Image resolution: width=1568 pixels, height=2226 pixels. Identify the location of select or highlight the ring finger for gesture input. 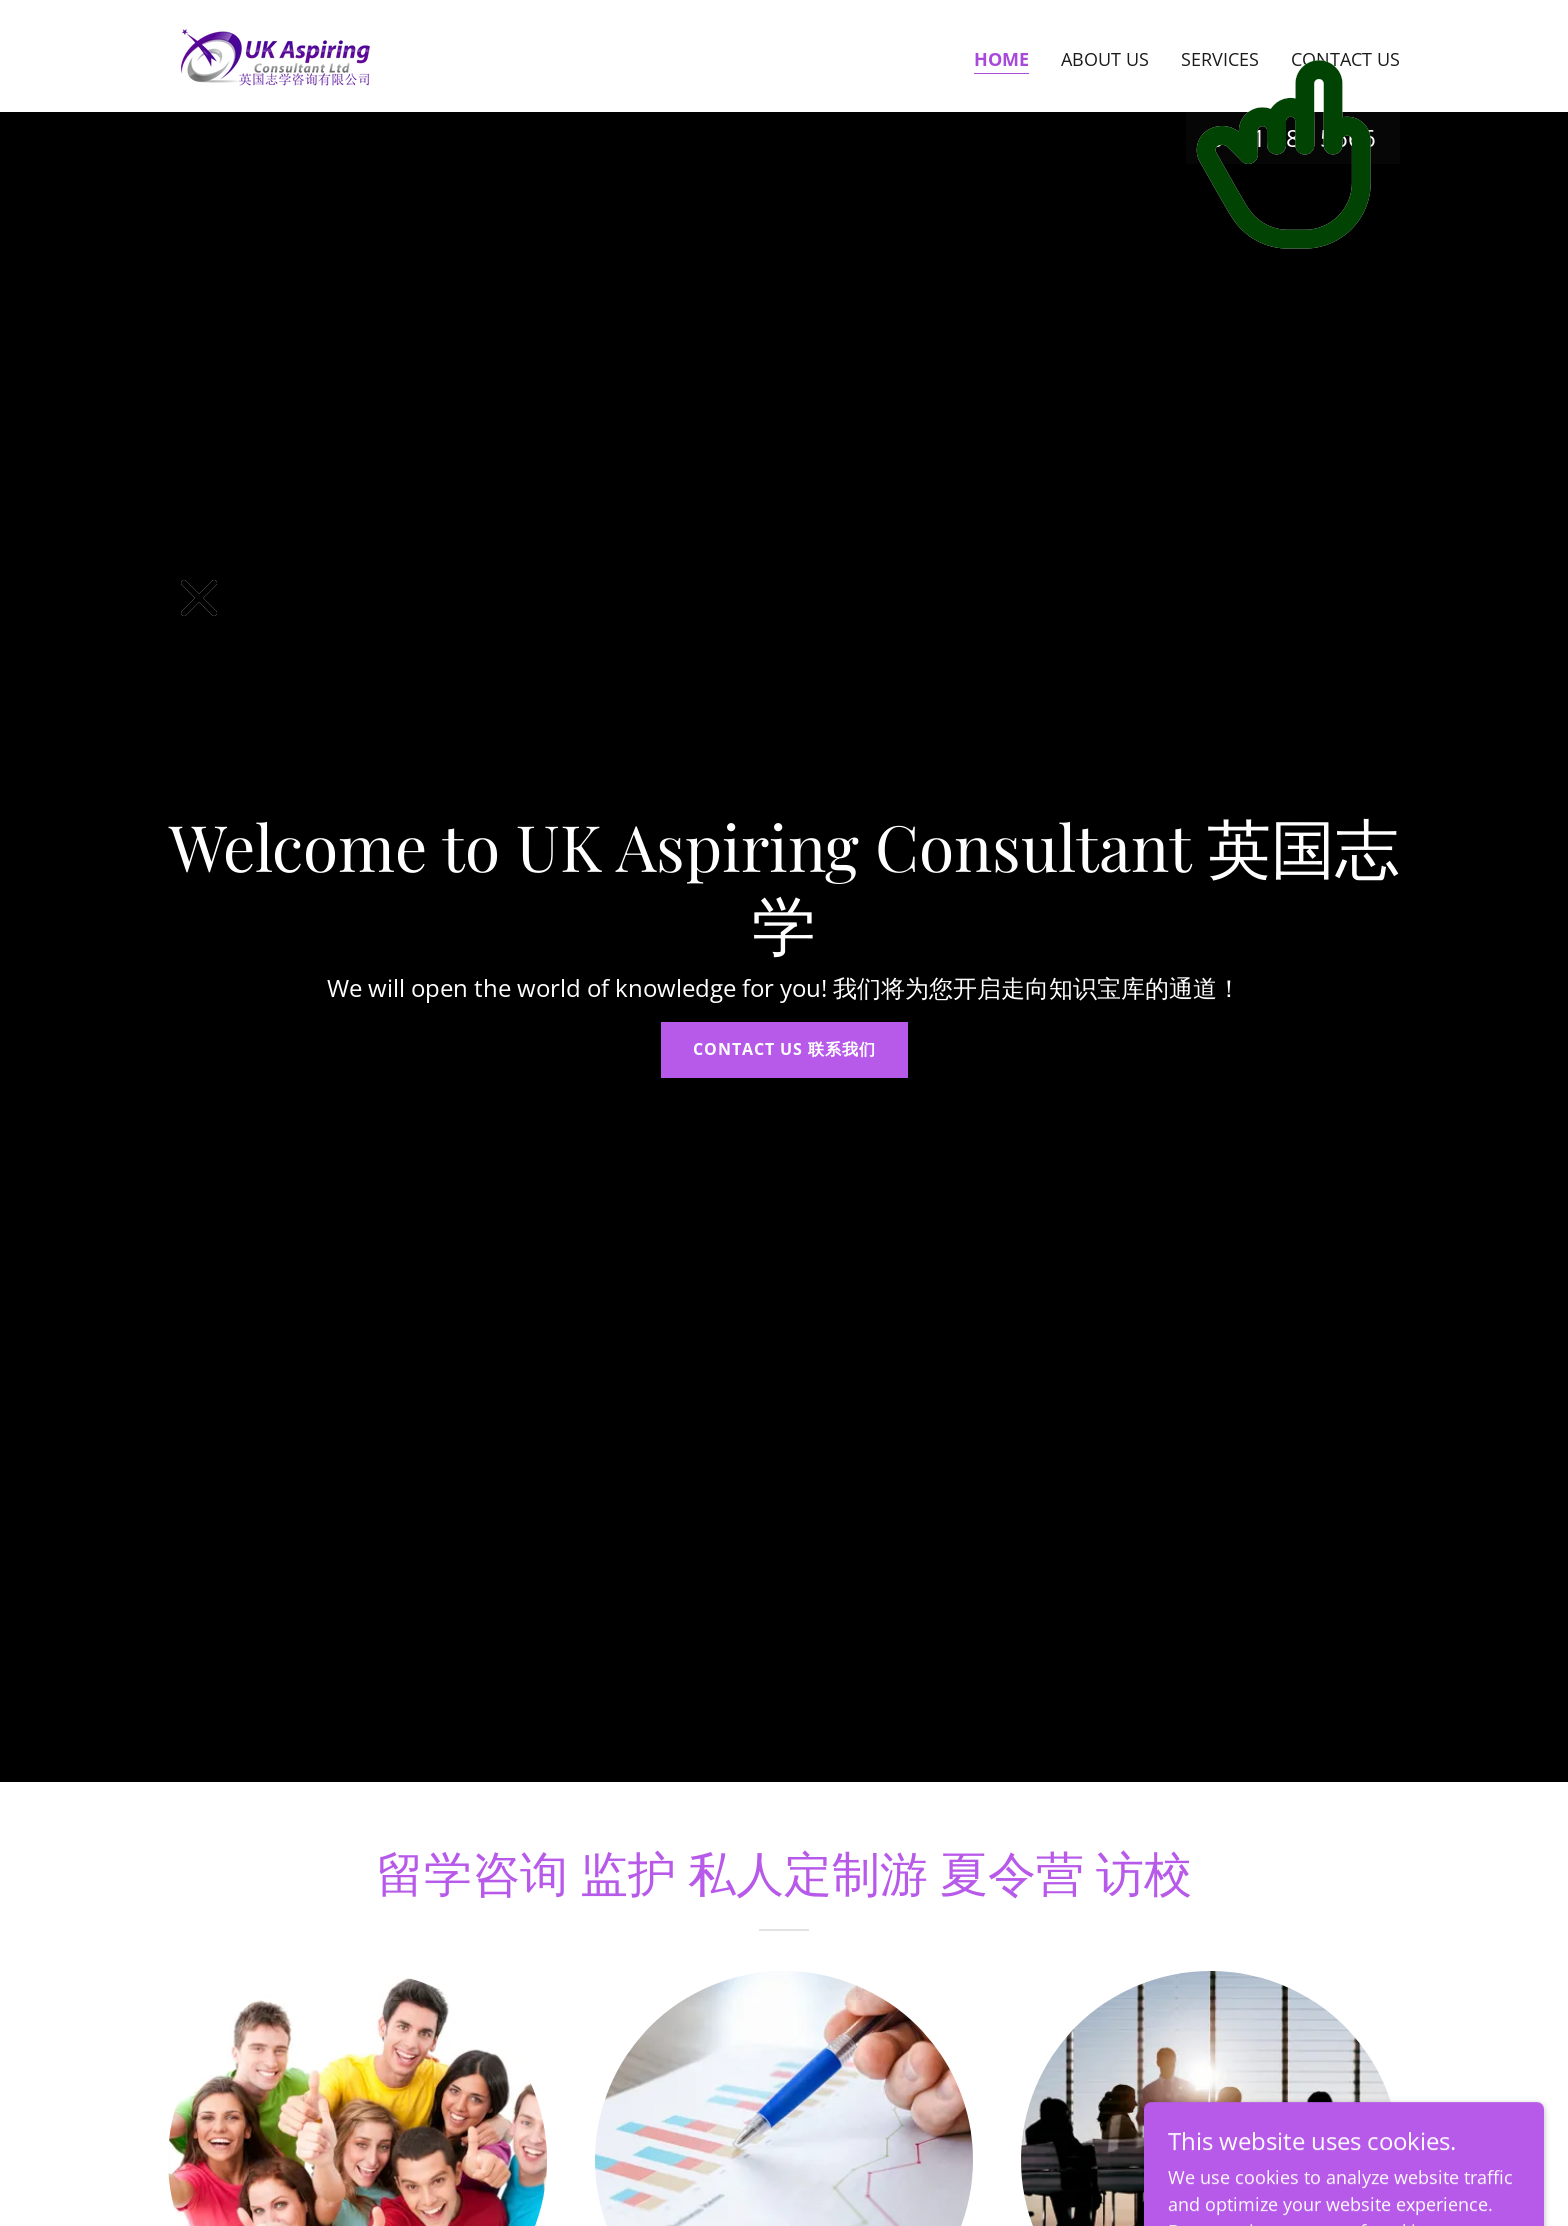
(1286, 145).